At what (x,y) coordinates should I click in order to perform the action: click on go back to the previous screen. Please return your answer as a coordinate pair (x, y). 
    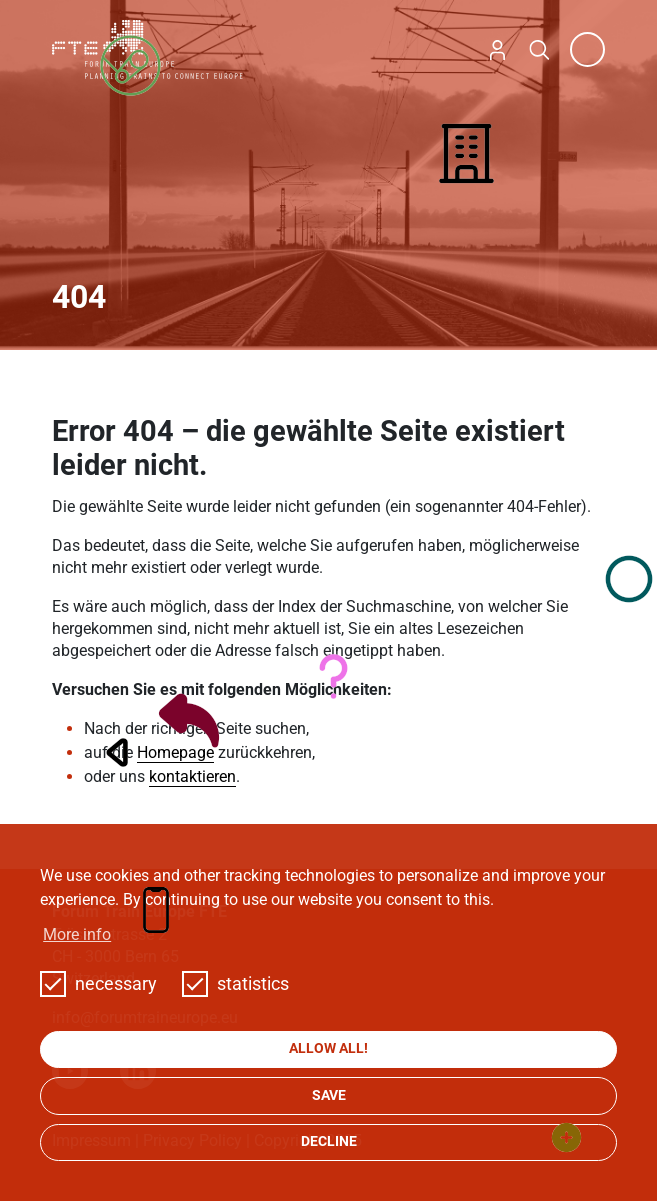
    Looking at the image, I should click on (119, 752).